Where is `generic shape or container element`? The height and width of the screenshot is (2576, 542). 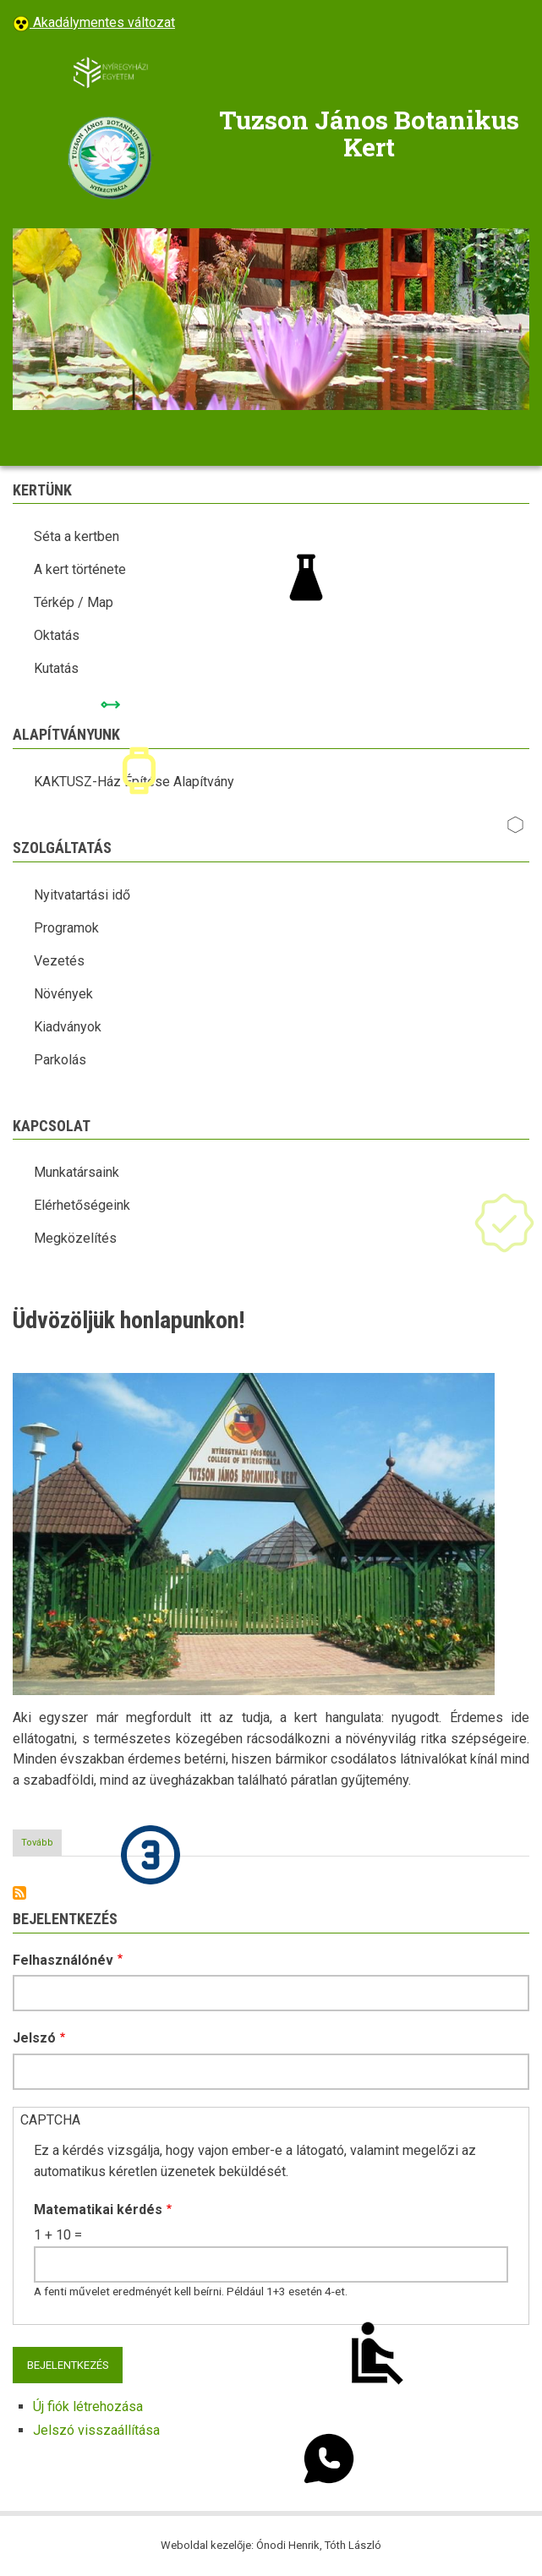 generic shape or container element is located at coordinates (515, 824).